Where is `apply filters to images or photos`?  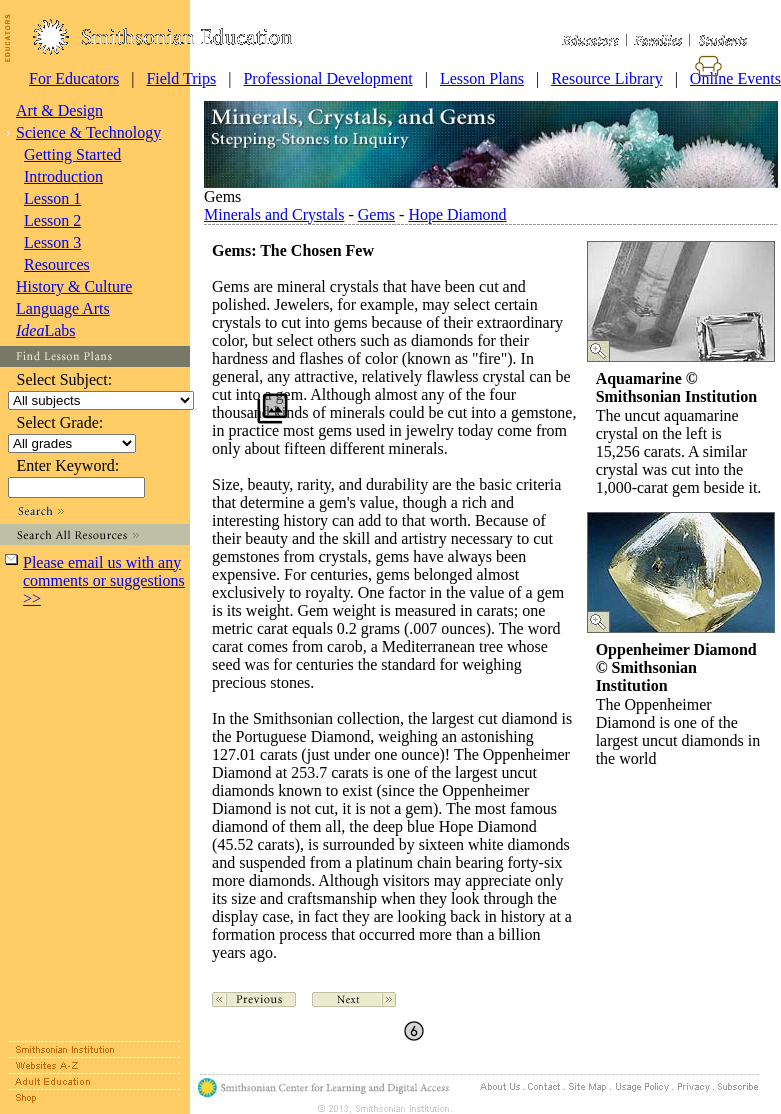
apply filters to images or photos is located at coordinates (272, 408).